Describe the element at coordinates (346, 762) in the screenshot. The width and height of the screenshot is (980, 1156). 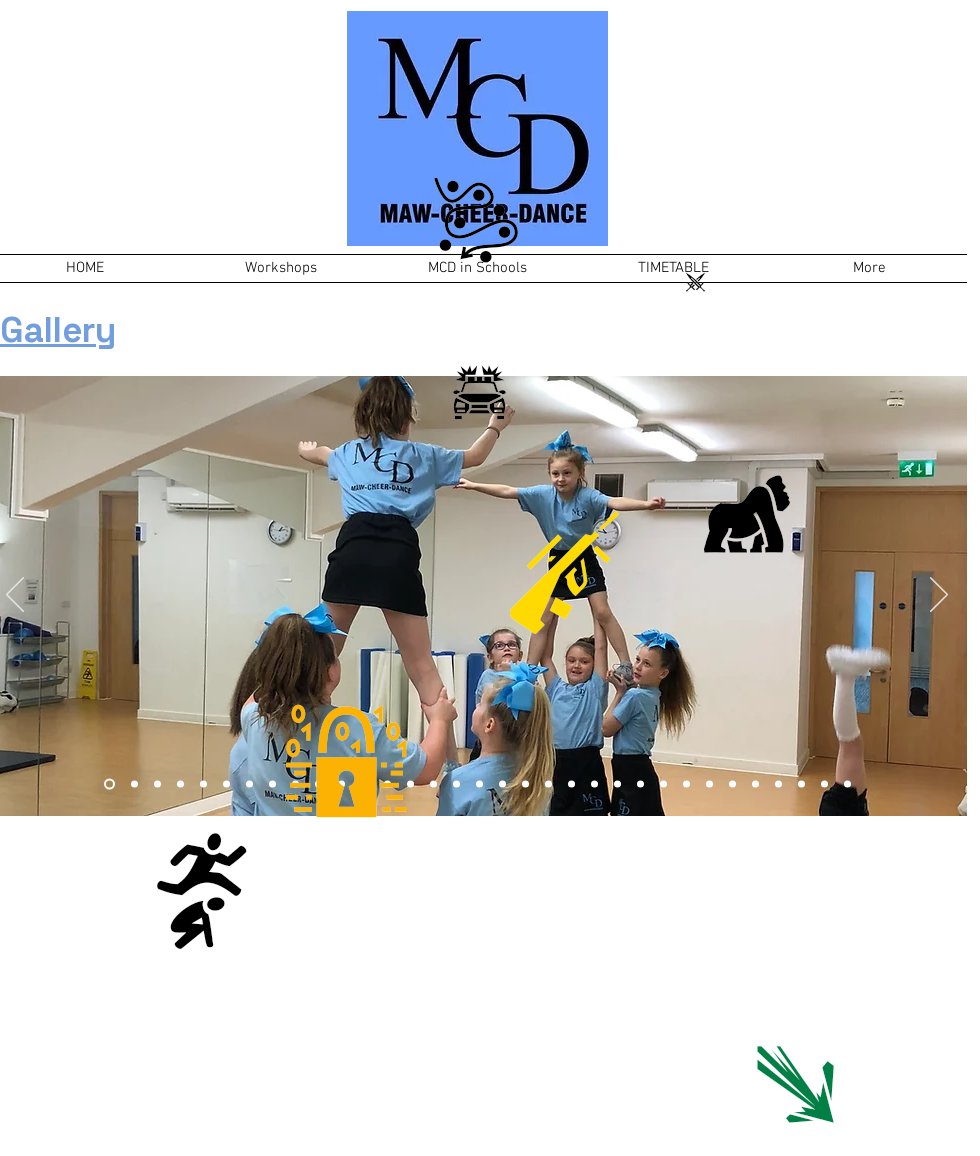
I see `indicates a secure encrypted connection` at that location.